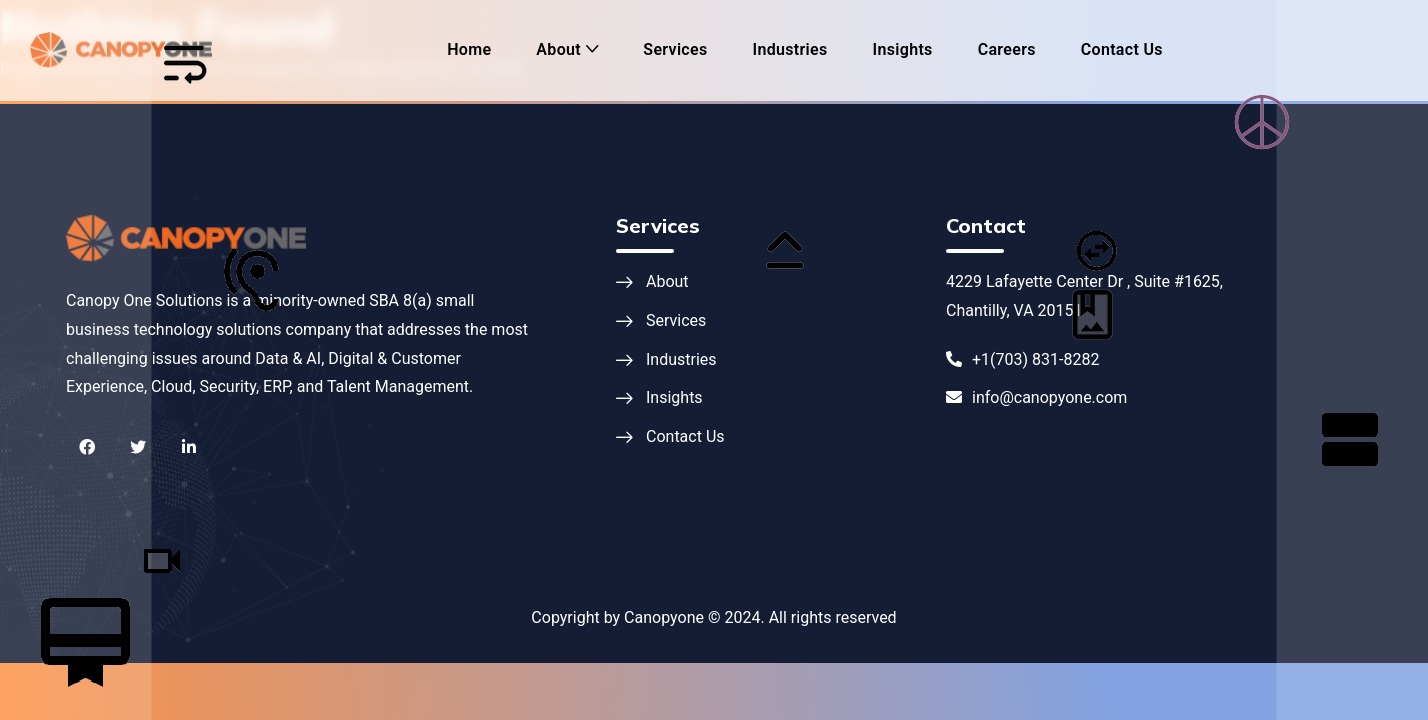  What do you see at coordinates (162, 561) in the screenshot?
I see `start a video call` at bounding box center [162, 561].